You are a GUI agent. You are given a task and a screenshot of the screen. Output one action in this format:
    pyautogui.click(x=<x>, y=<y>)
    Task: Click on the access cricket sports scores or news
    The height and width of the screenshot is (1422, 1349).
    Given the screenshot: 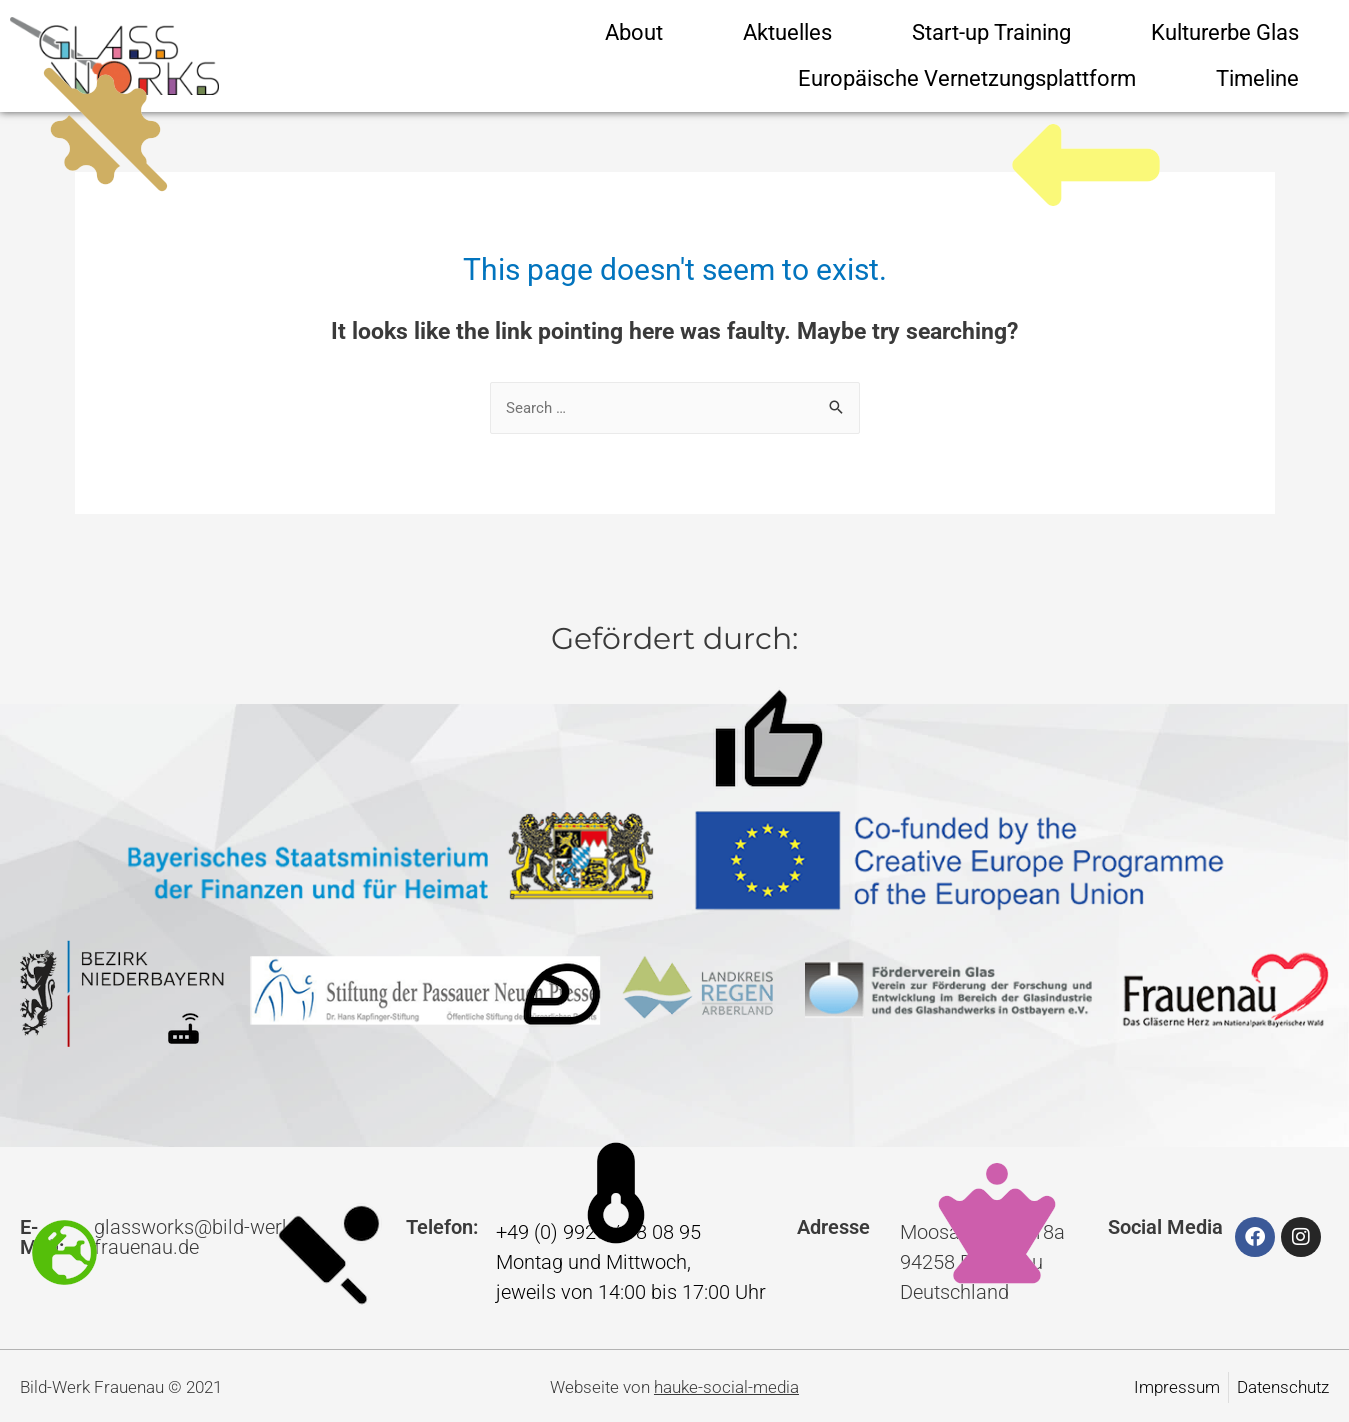 What is the action you would take?
    pyautogui.click(x=329, y=1256)
    